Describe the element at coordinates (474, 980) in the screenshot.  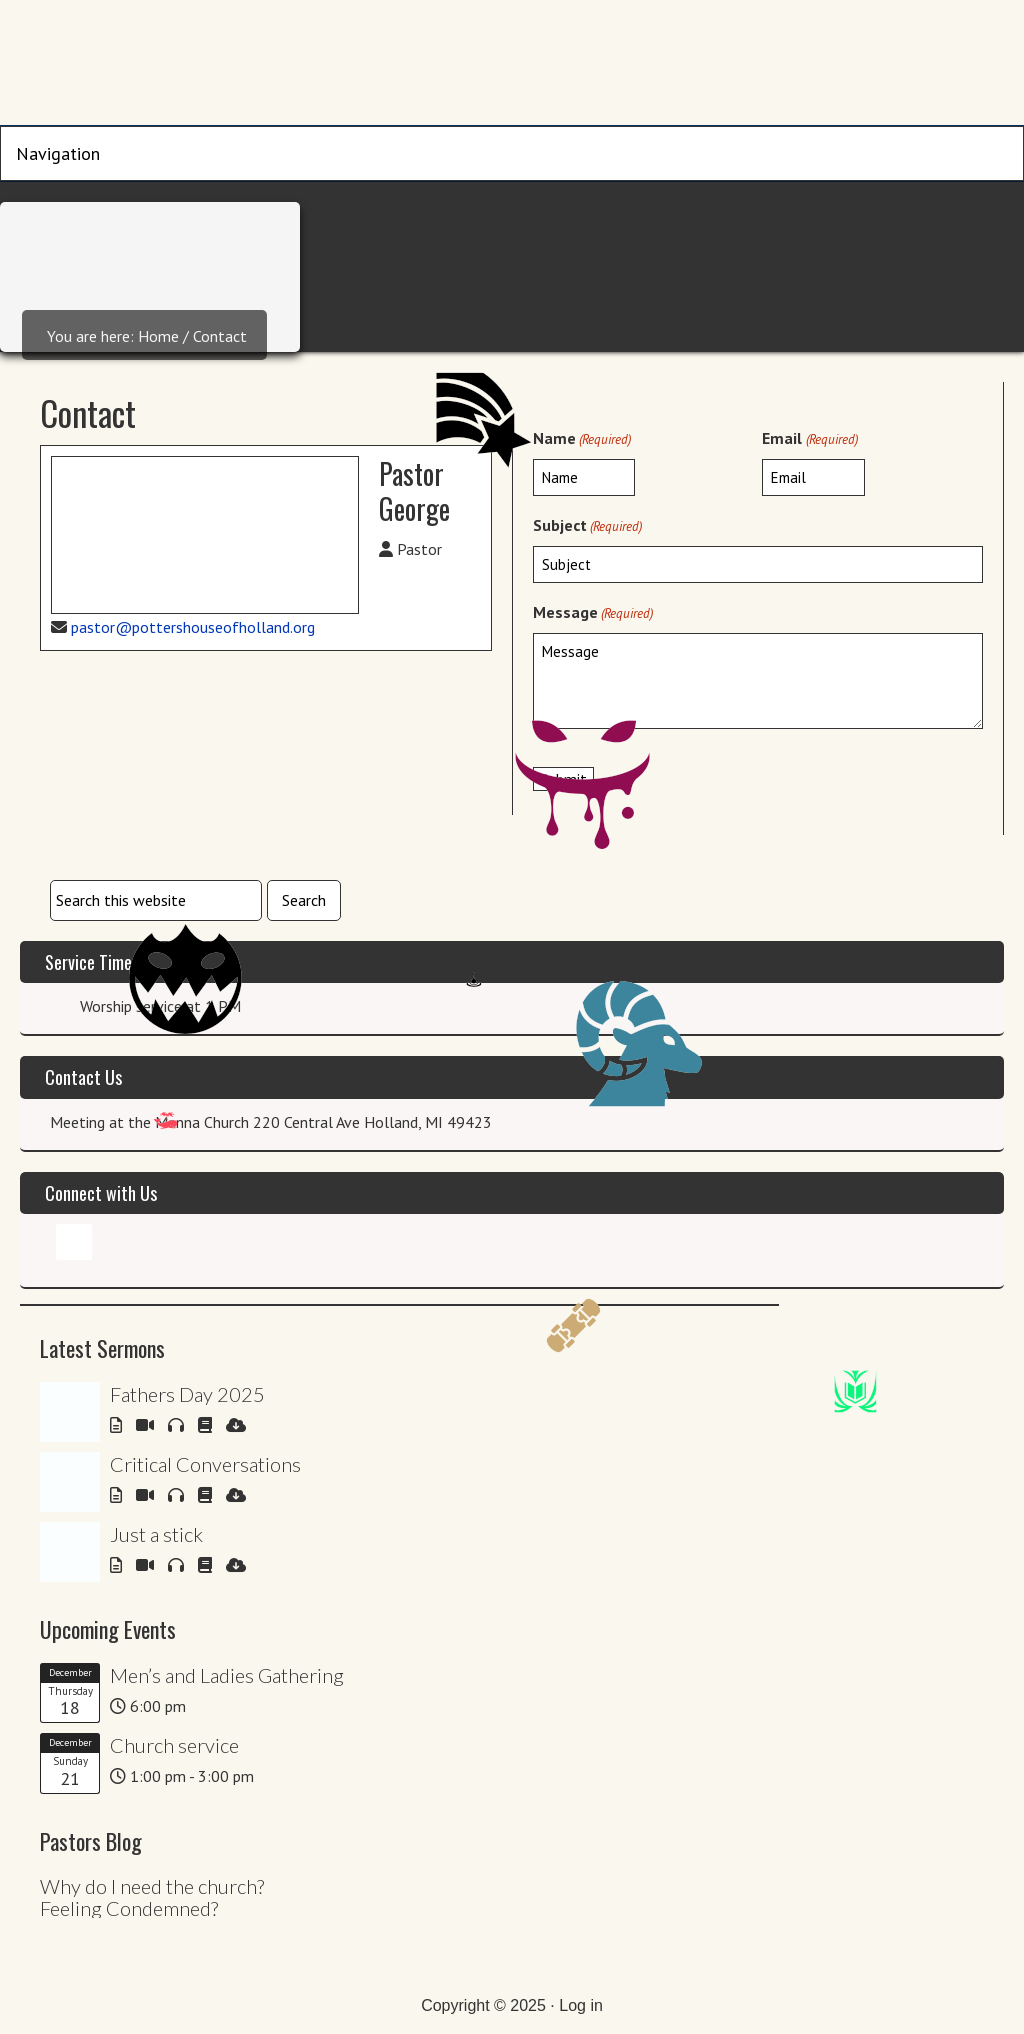
I see `indicates water or liquid effect in gameplay` at that location.